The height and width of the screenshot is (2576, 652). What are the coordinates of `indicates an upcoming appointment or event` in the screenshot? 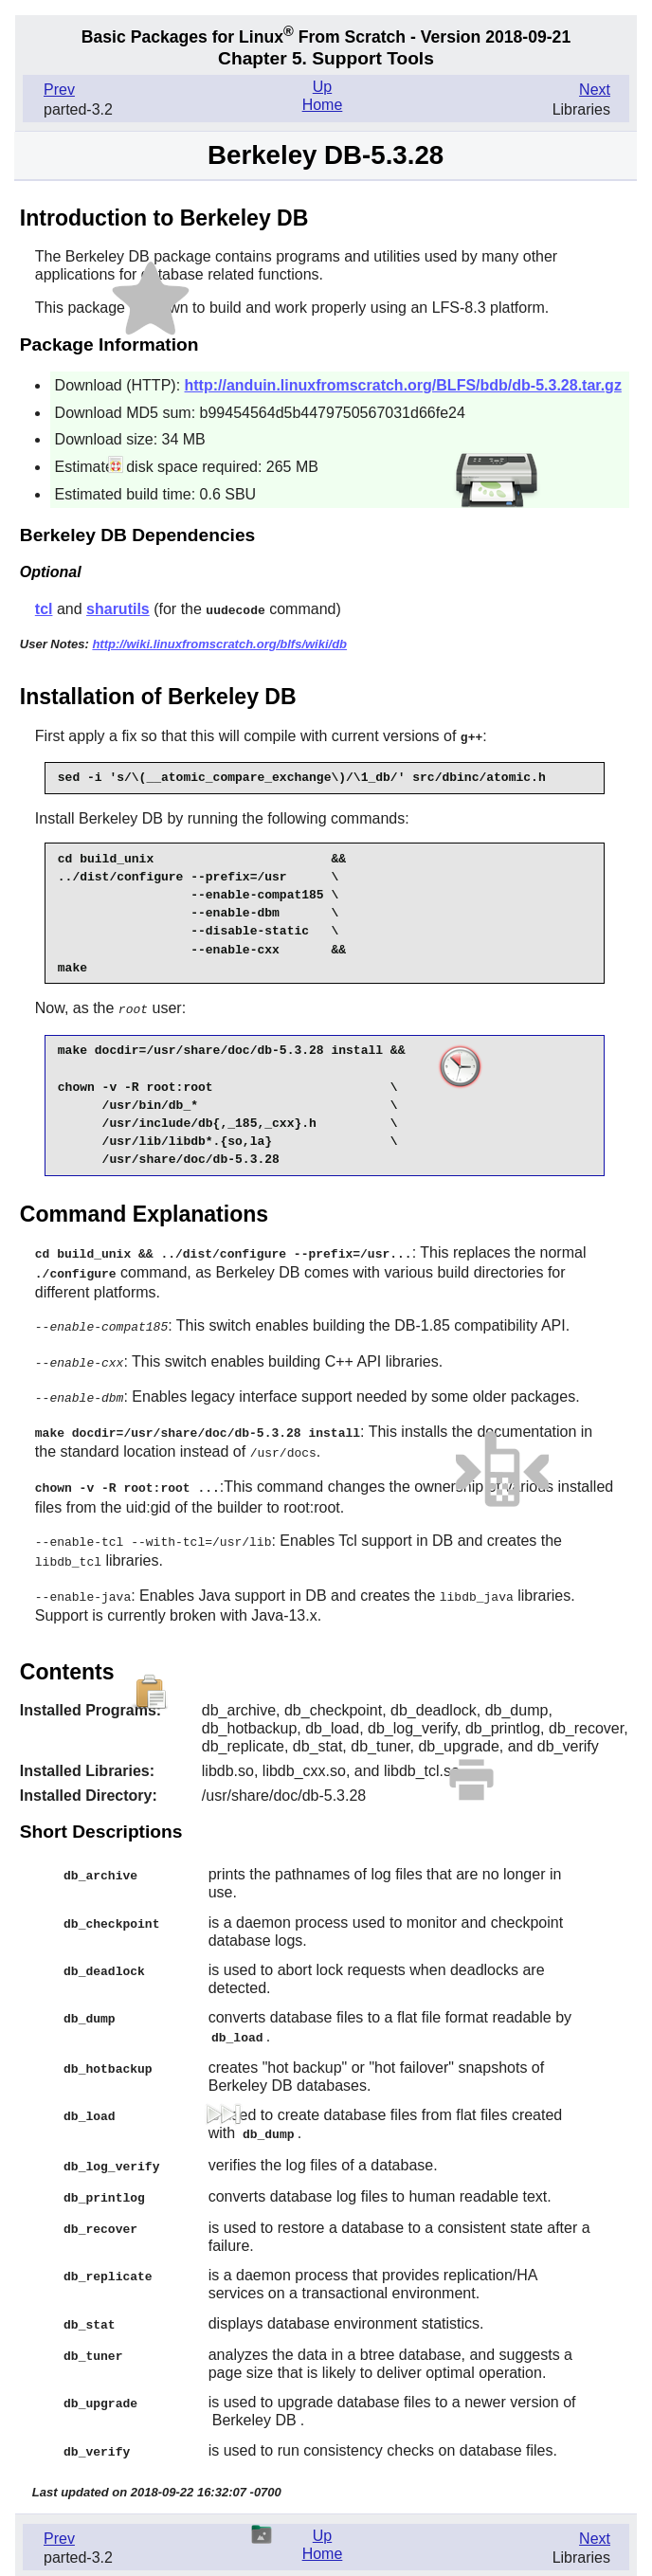 It's located at (461, 1066).